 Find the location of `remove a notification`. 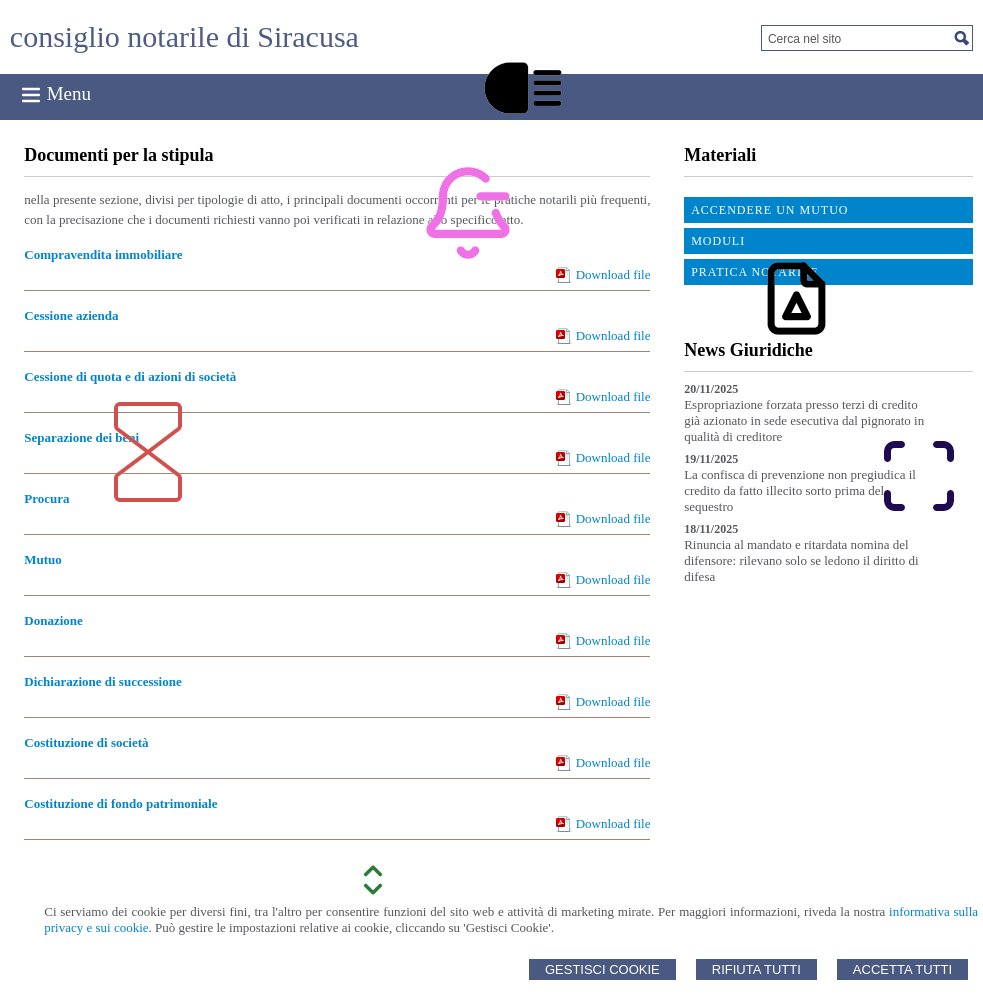

remove a notification is located at coordinates (468, 213).